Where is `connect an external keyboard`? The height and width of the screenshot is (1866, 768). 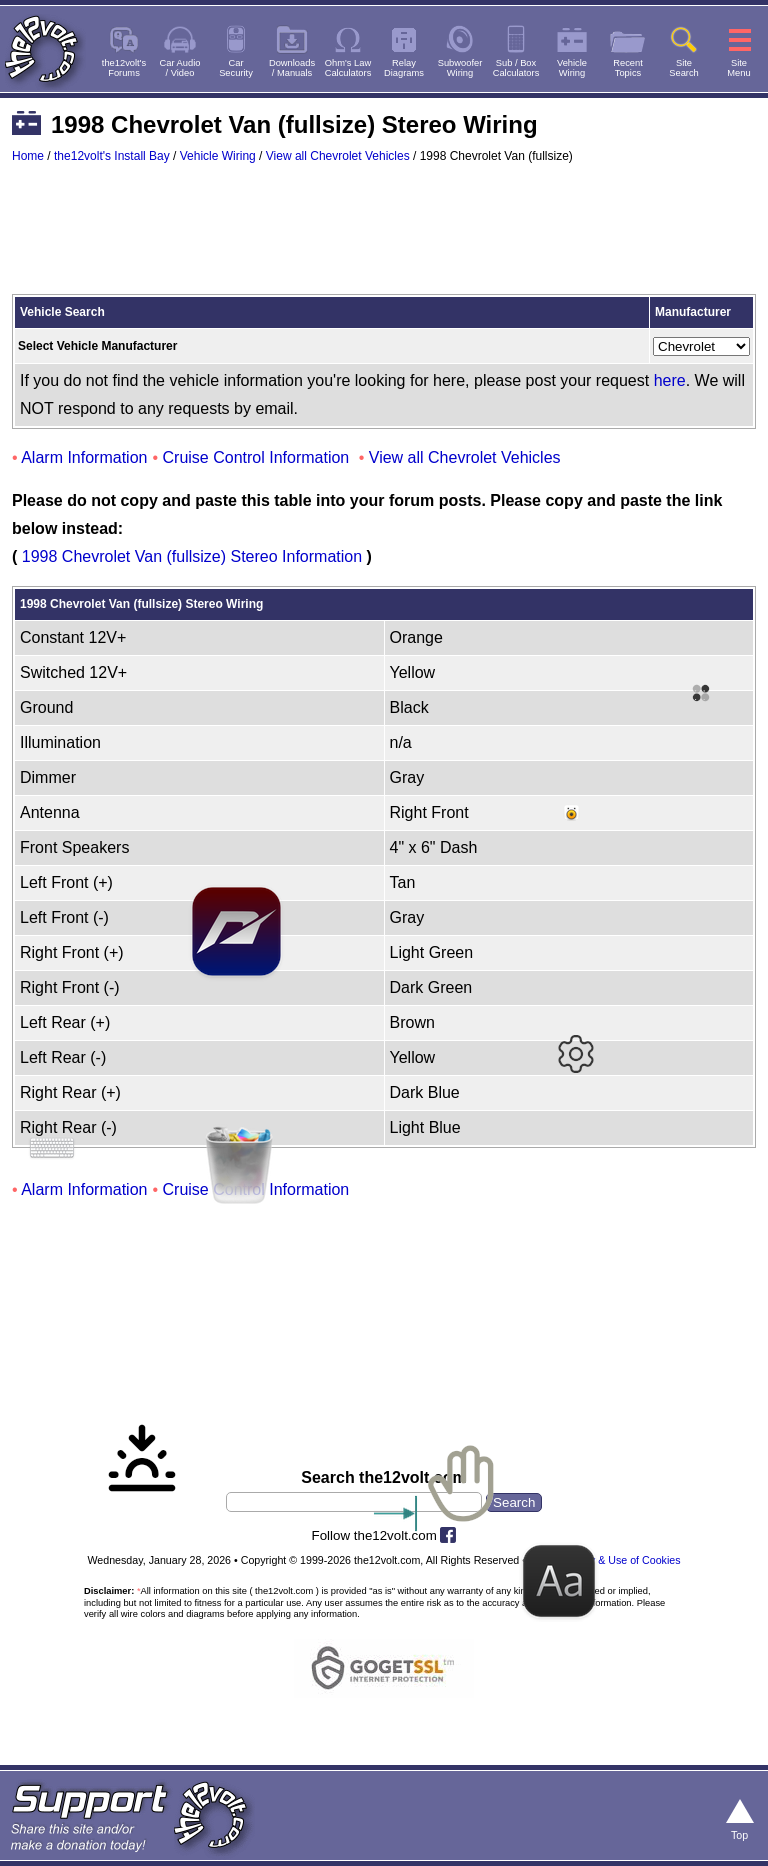 connect an external keyboard is located at coordinates (52, 1148).